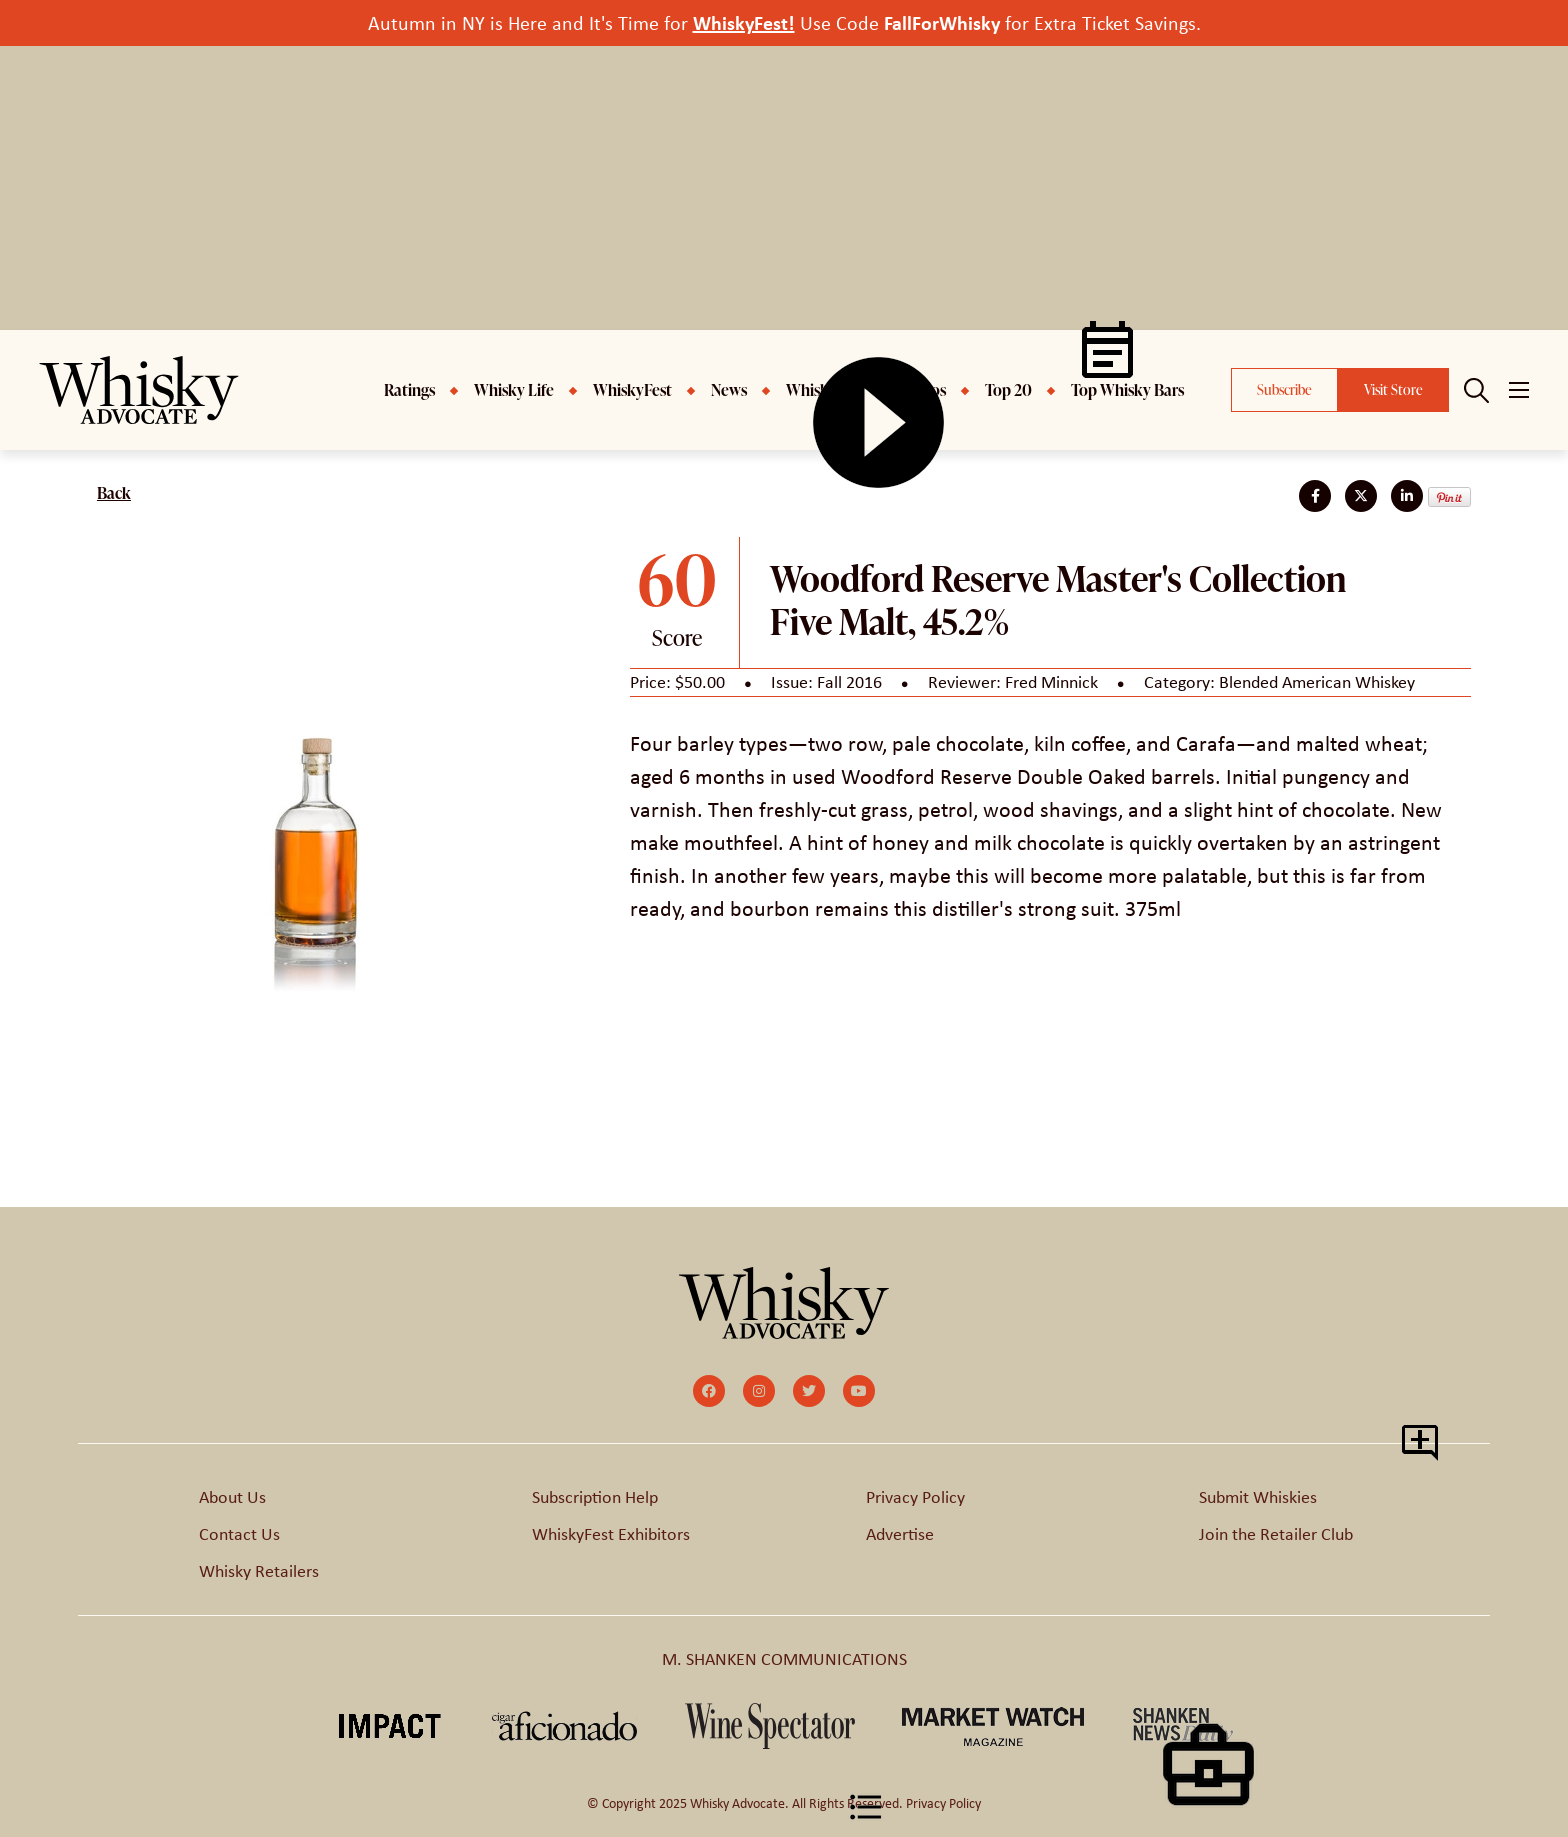  What do you see at coordinates (1208, 1764) in the screenshot?
I see `access work or business-related features` at bounding box center [1208, 1764].